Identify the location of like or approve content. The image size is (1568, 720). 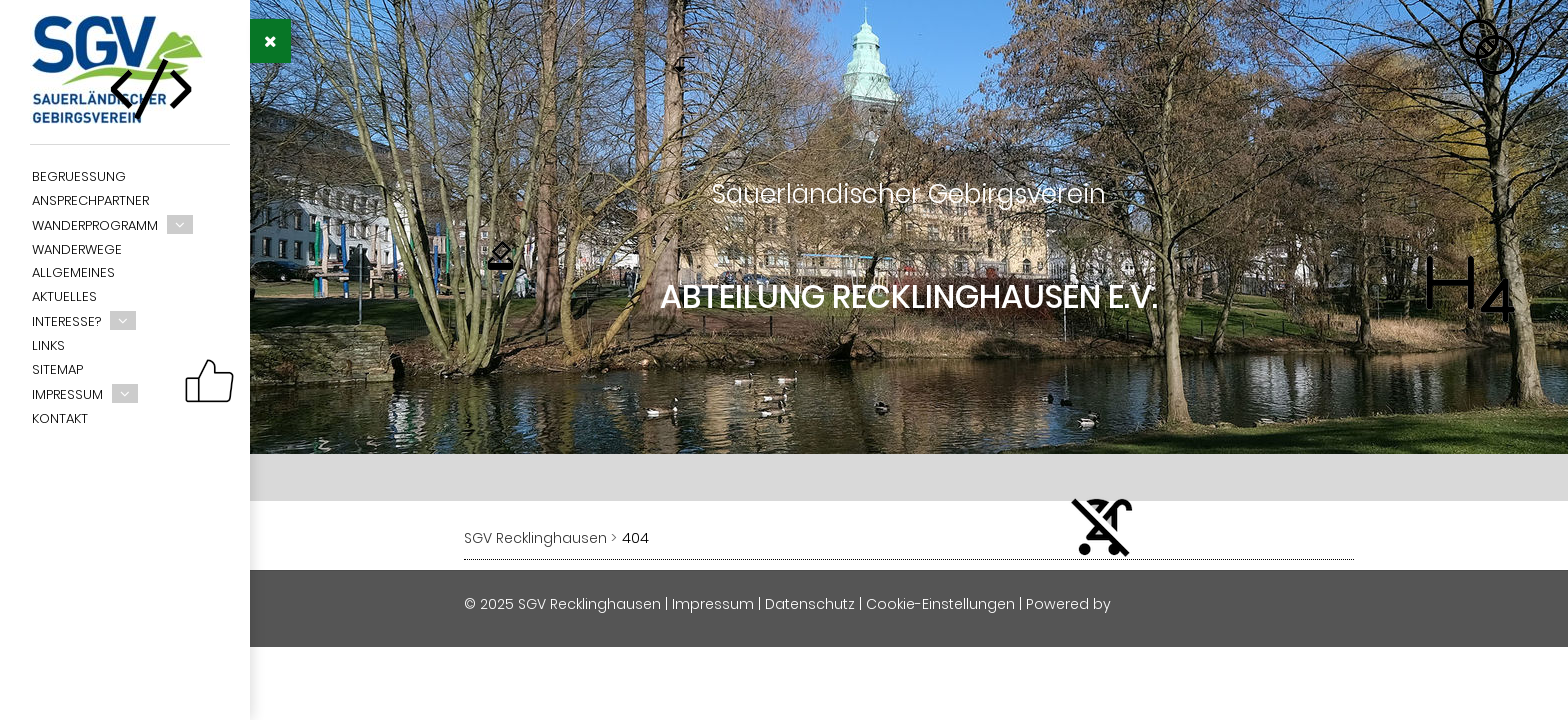
(209, 383).